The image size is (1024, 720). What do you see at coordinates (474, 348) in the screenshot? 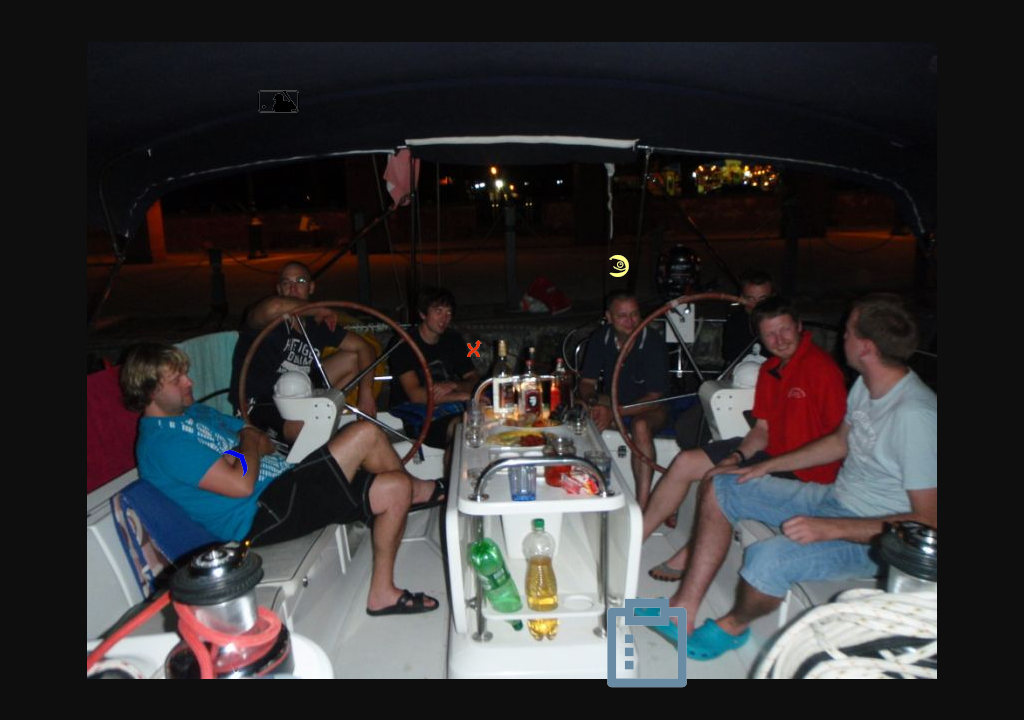
I see `open git extensions application` at bounding box center [474, 348].